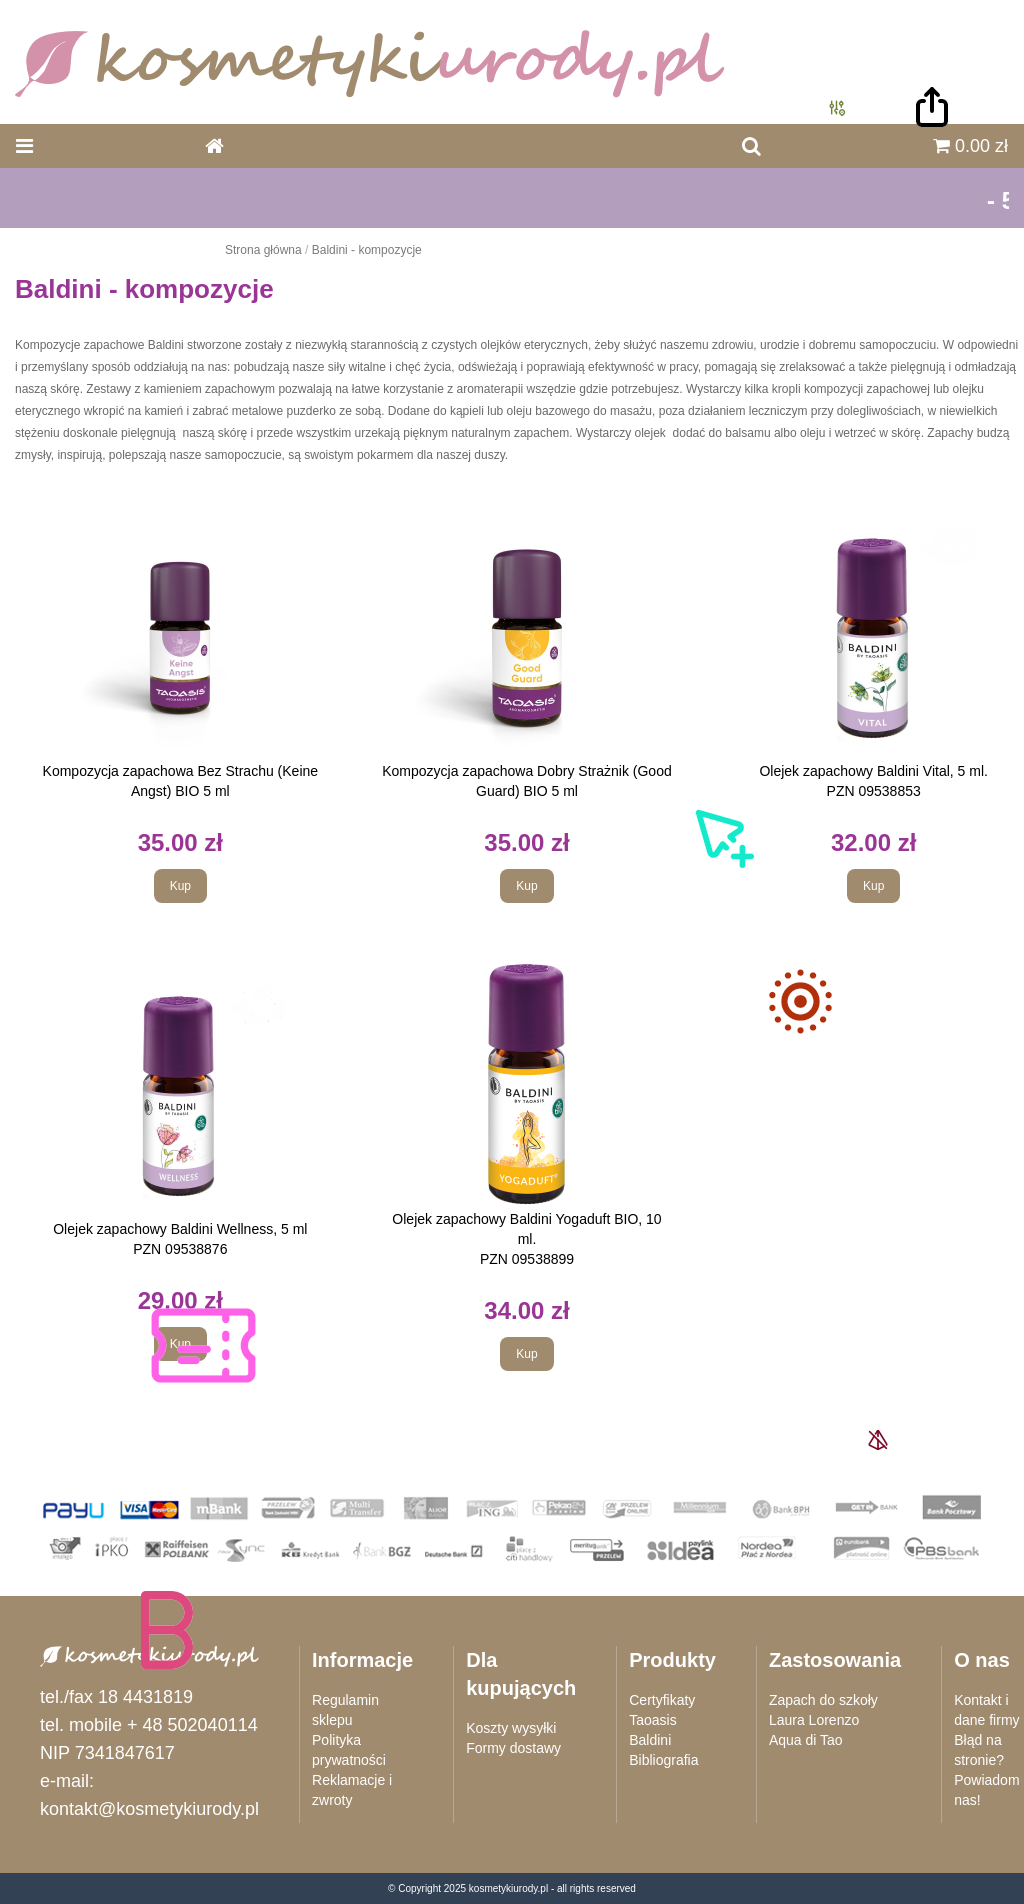 This screenshot has height=1904, width=1024. Describe the element at coordinates (203, 1345) in the screenshot. I see `view your tickets or passes` at that location.